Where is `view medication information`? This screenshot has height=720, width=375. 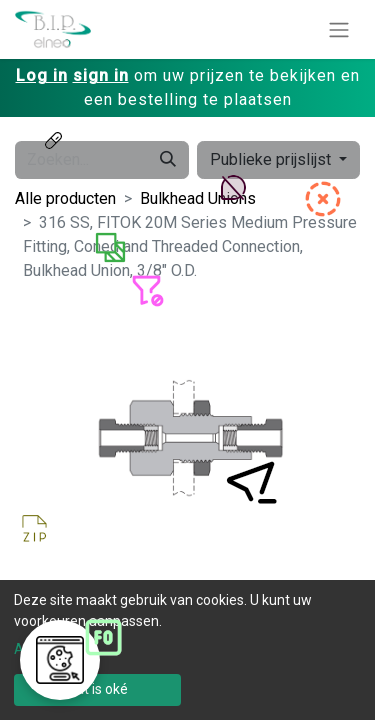
view medication information is located at coordinates (53, 140).